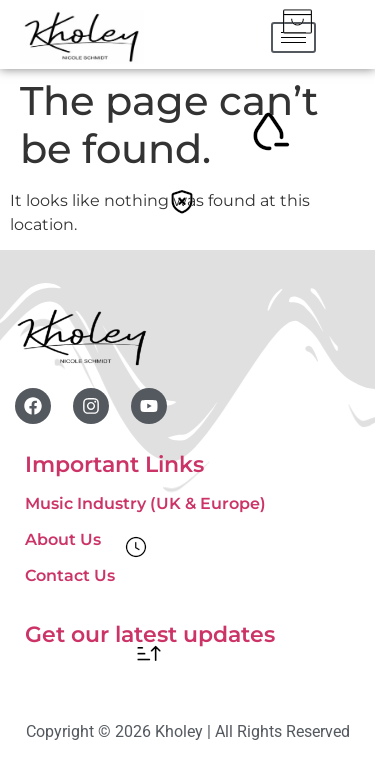  I want to click on security check failed, so click(182, 202).